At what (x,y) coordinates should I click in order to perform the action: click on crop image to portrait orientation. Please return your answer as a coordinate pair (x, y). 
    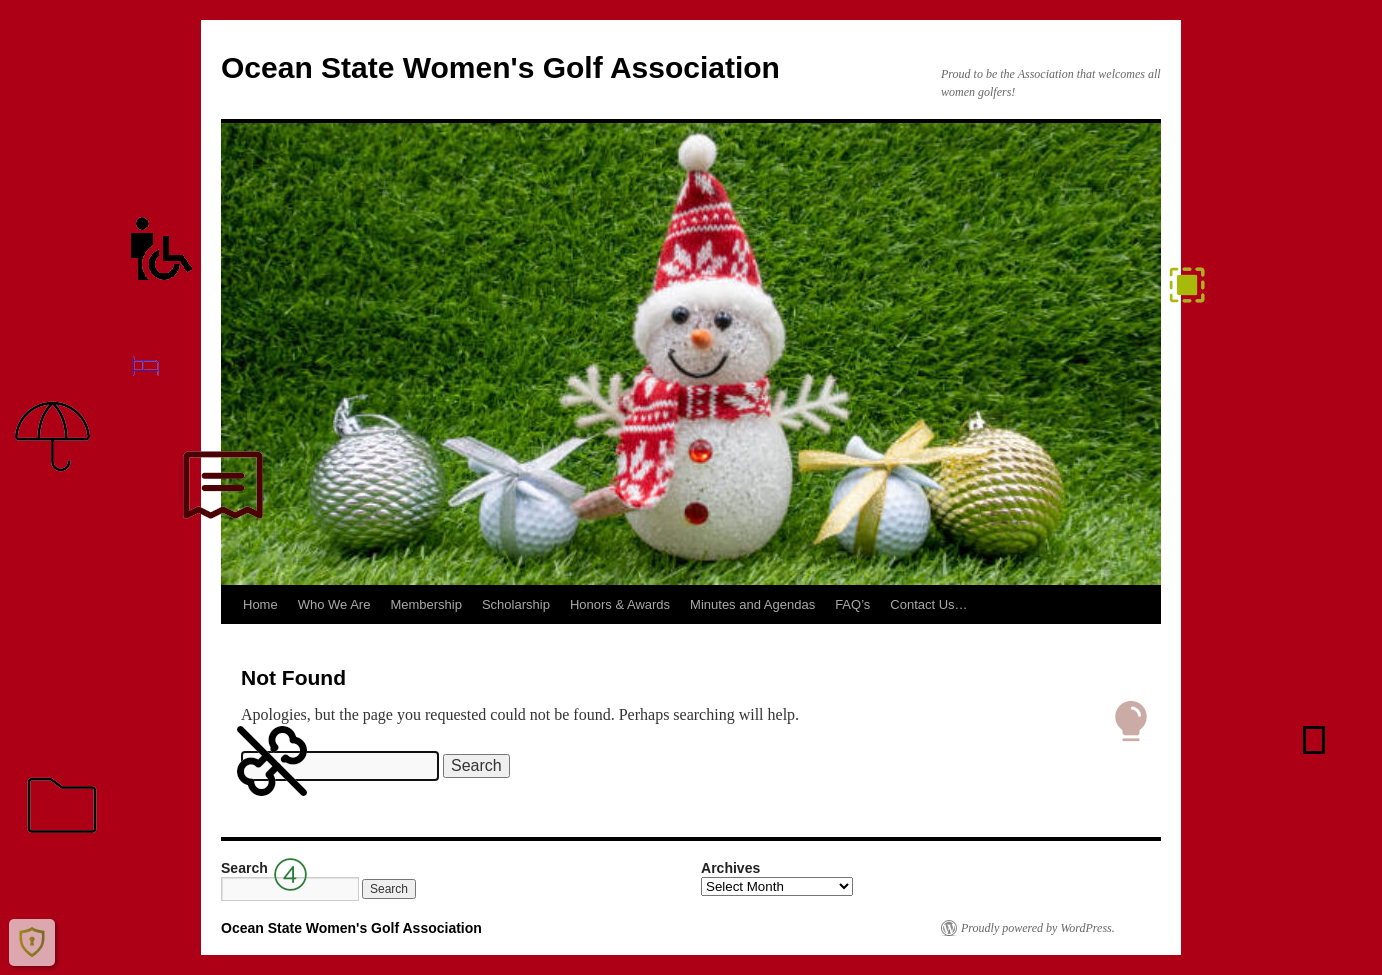
    Looking at the image, I should click on (1314, 740).